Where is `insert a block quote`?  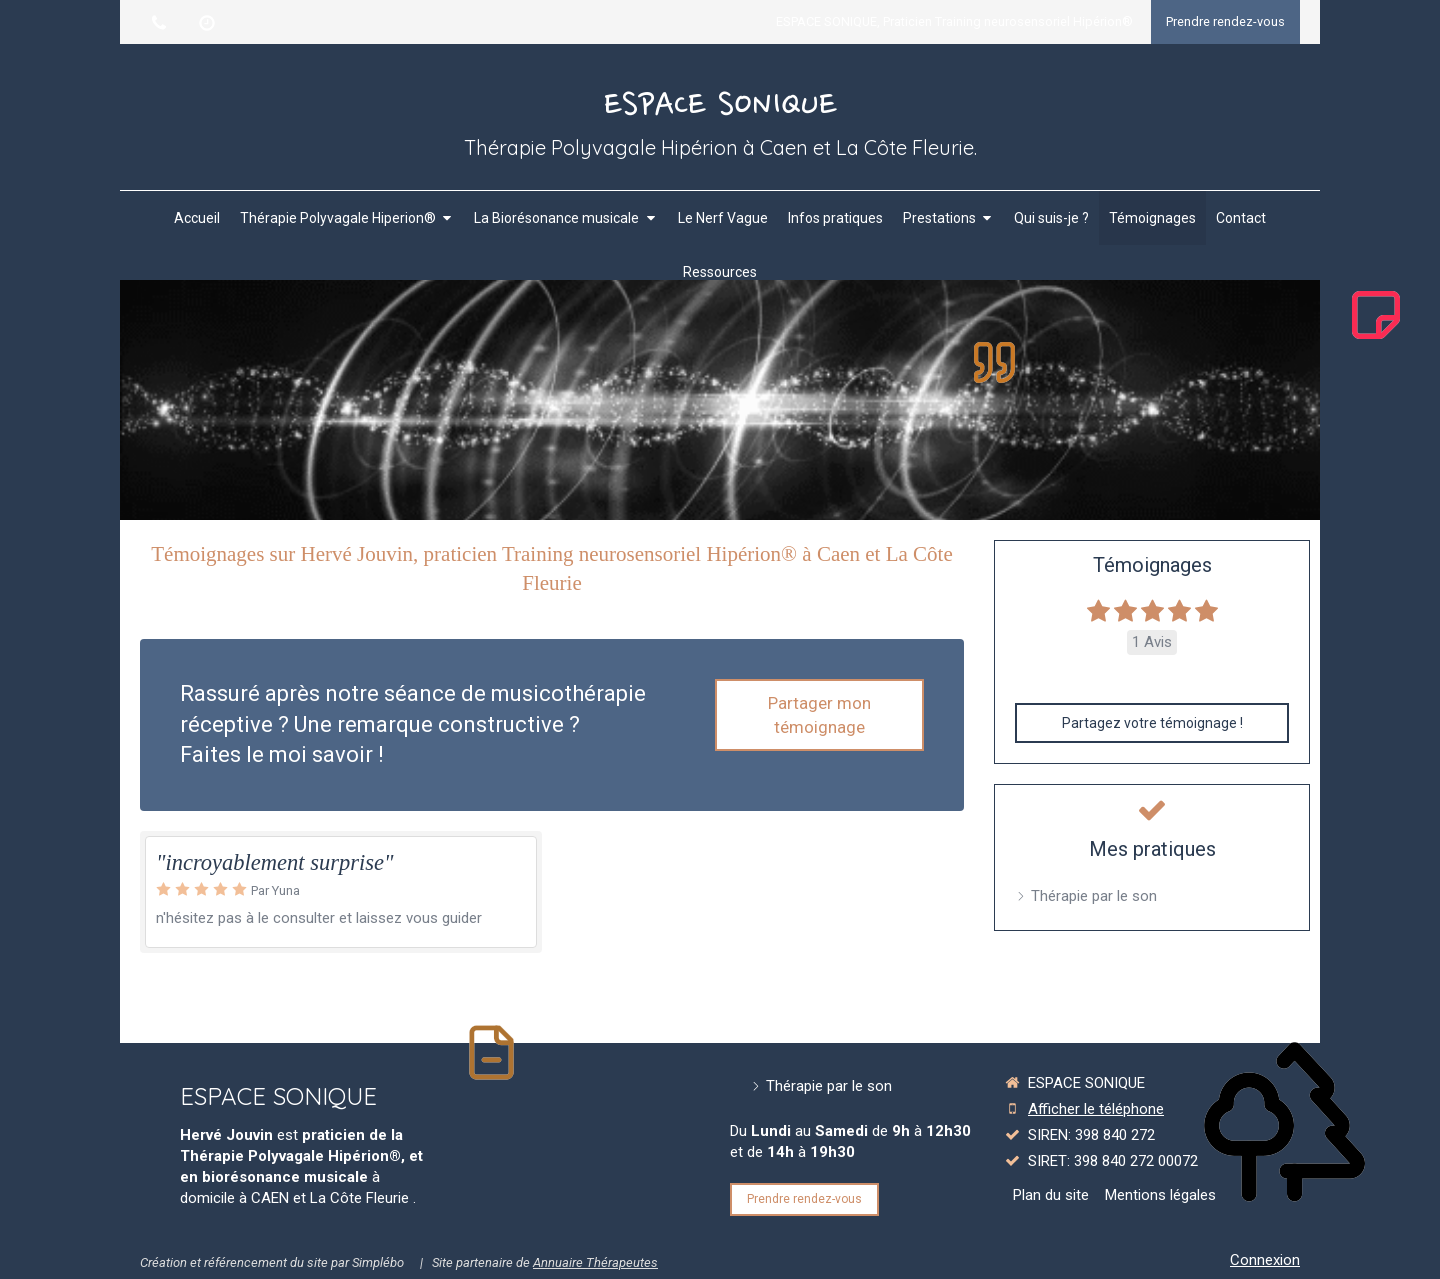 insert a block quote is located at coordinates (994, 362).